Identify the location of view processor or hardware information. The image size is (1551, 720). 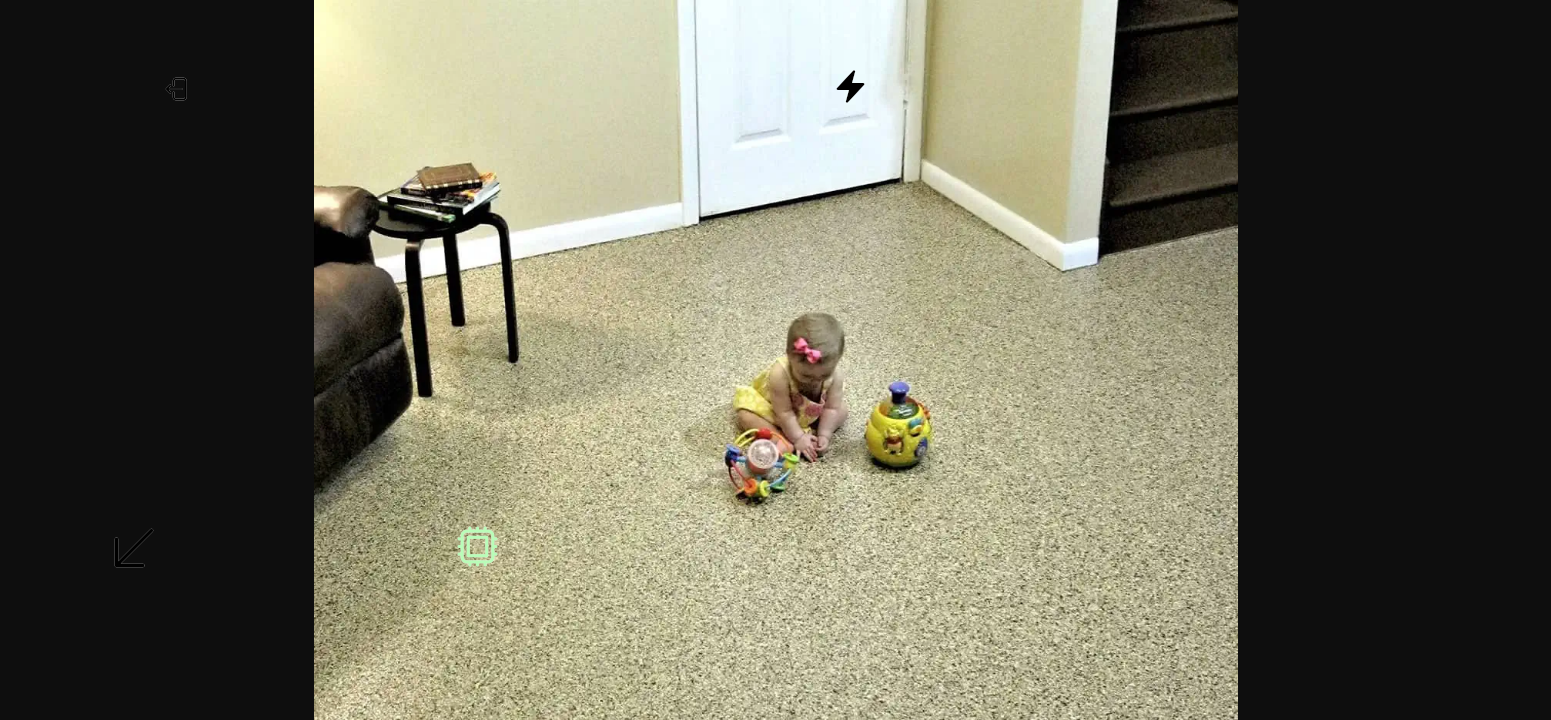
(477, 546).